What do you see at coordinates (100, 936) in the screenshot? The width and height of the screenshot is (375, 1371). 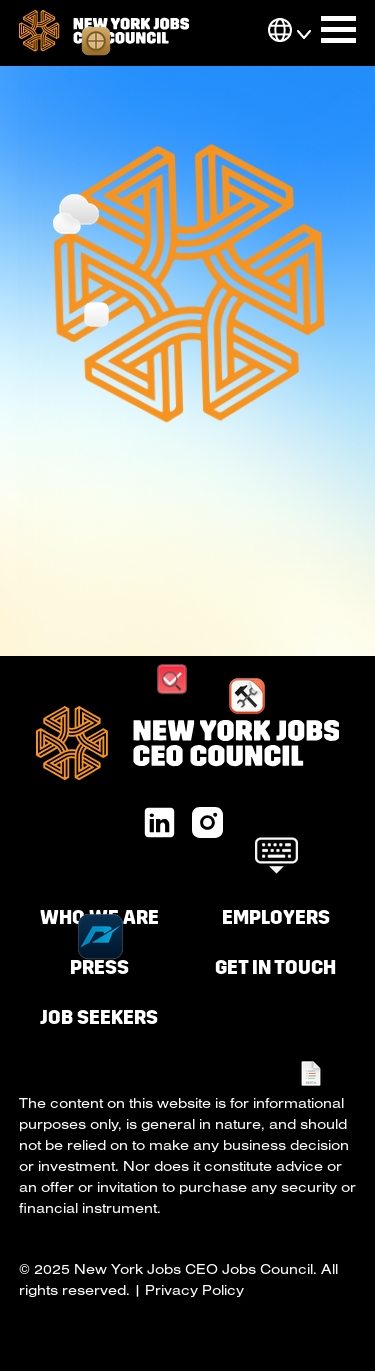 I see `launch need for speed racing game` at bounding box center [100, 936].